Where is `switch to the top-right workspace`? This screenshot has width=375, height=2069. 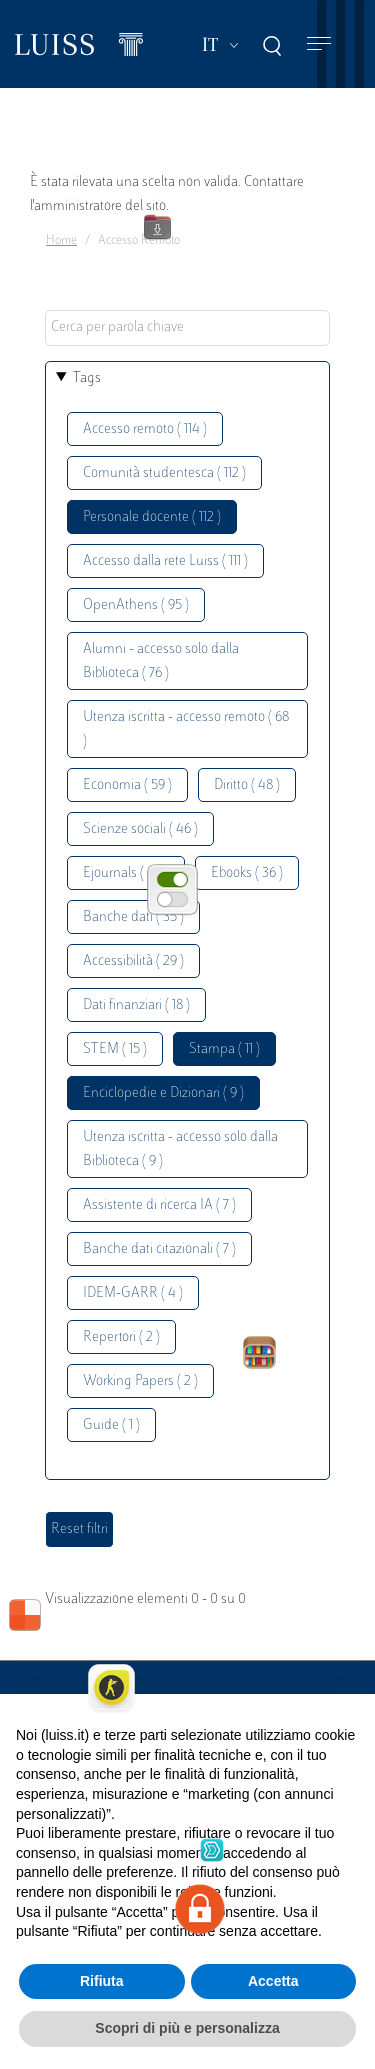
switch to the top-right workspace is located at coordinates (25, 1615).